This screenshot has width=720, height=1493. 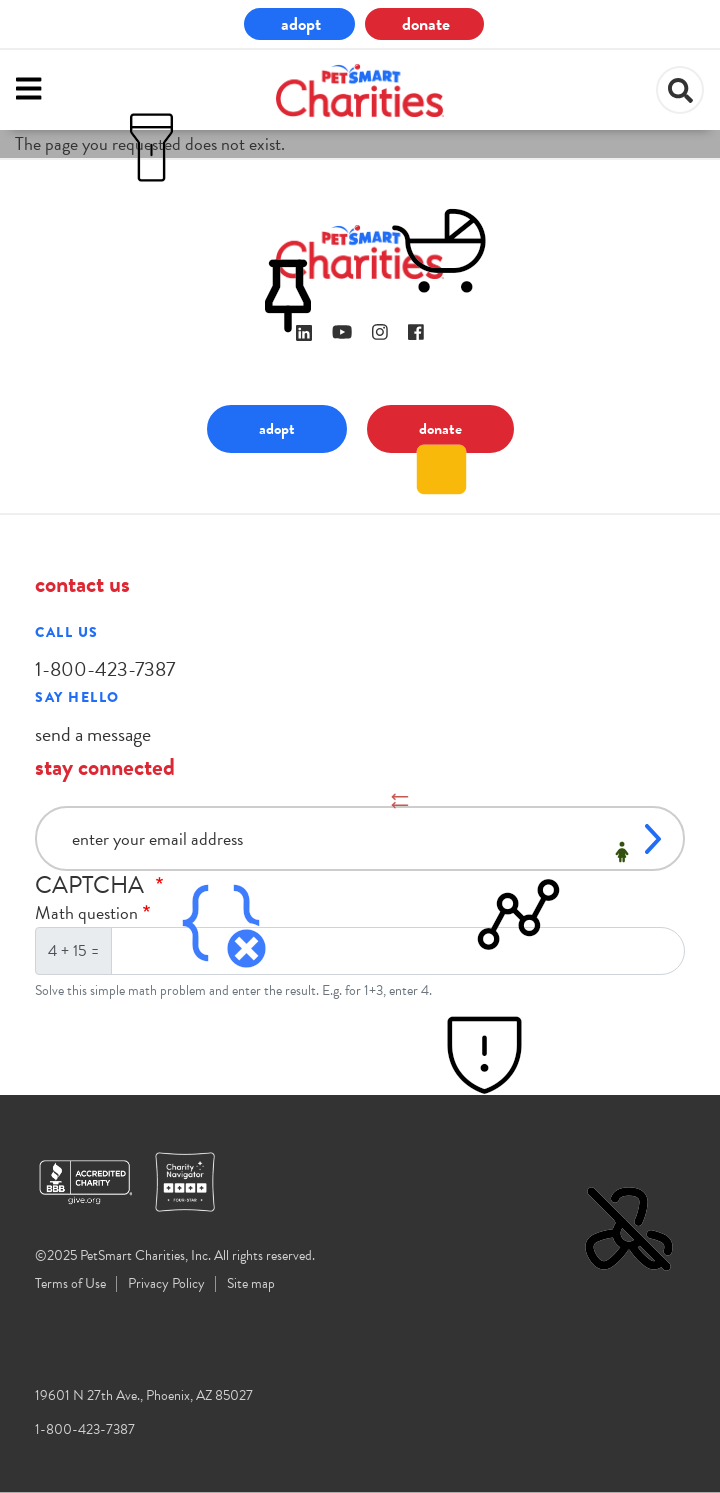 What do you see at coordinates (151, 147) in the screenshot?
I see `toggle flashlight on or off` at bounding box center [151, 147].